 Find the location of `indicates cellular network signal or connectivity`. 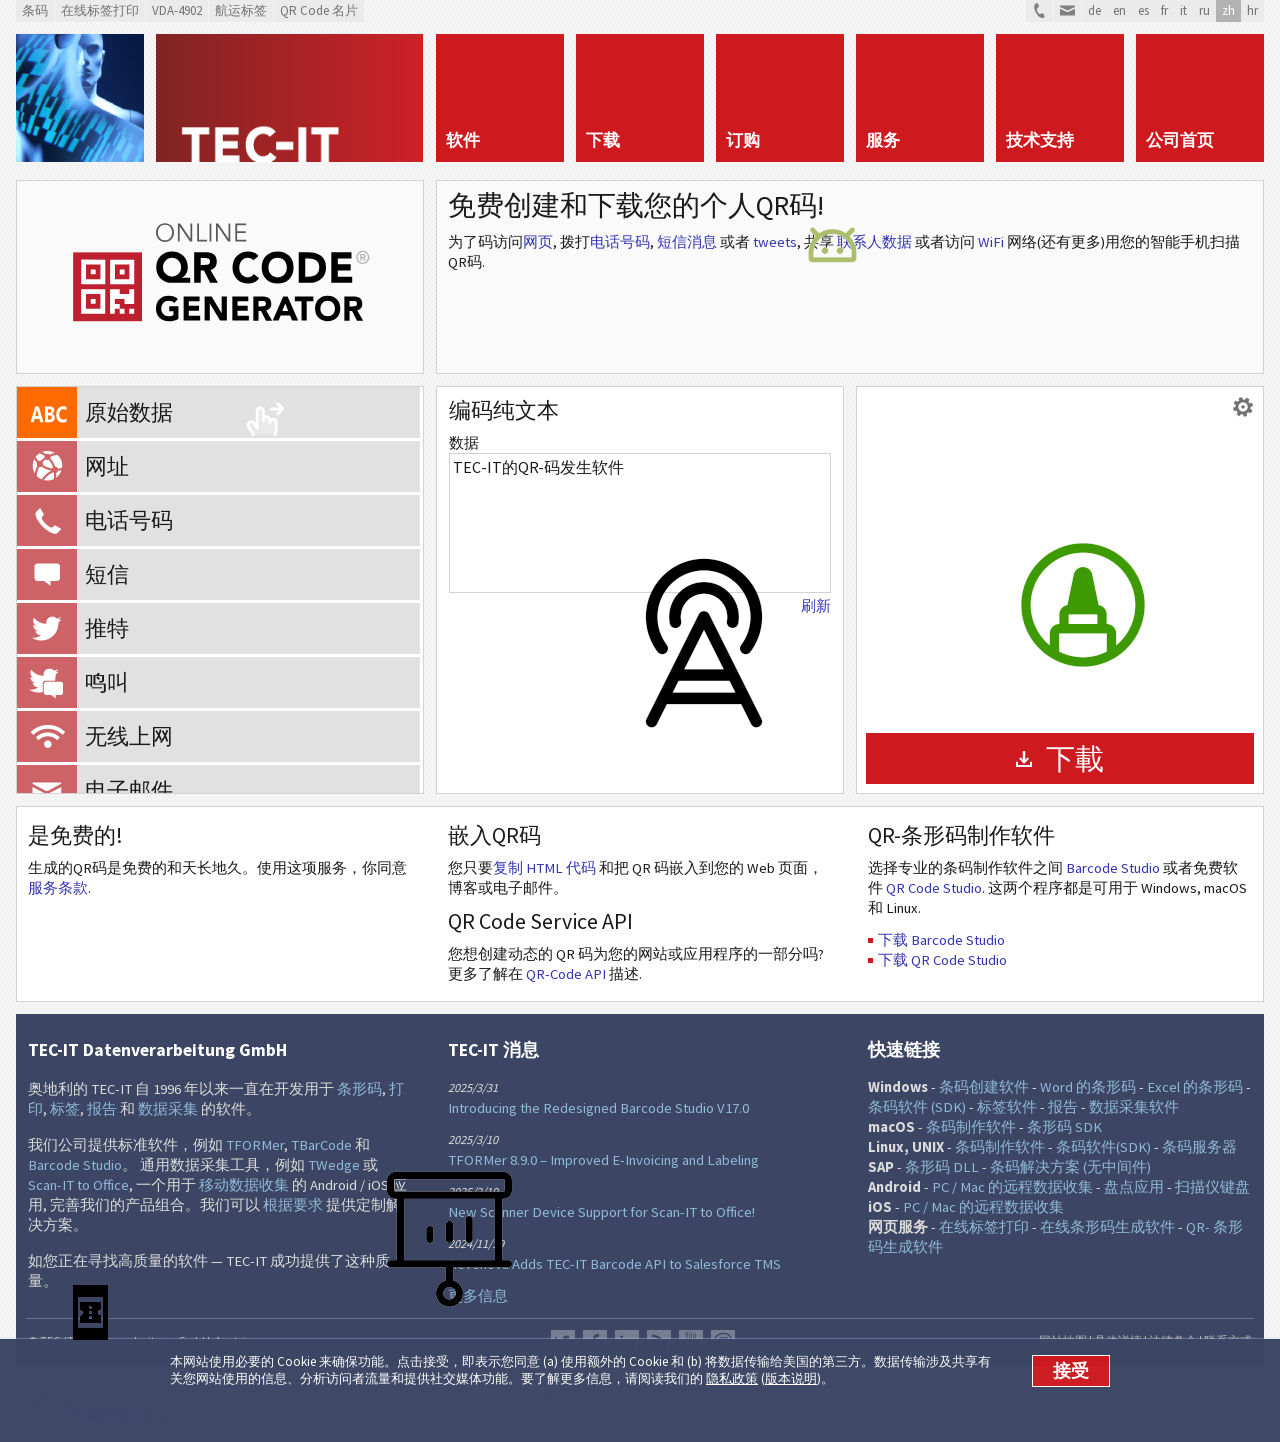

indicates cellular network signal or connectivity is located at coordinates (704, 646).